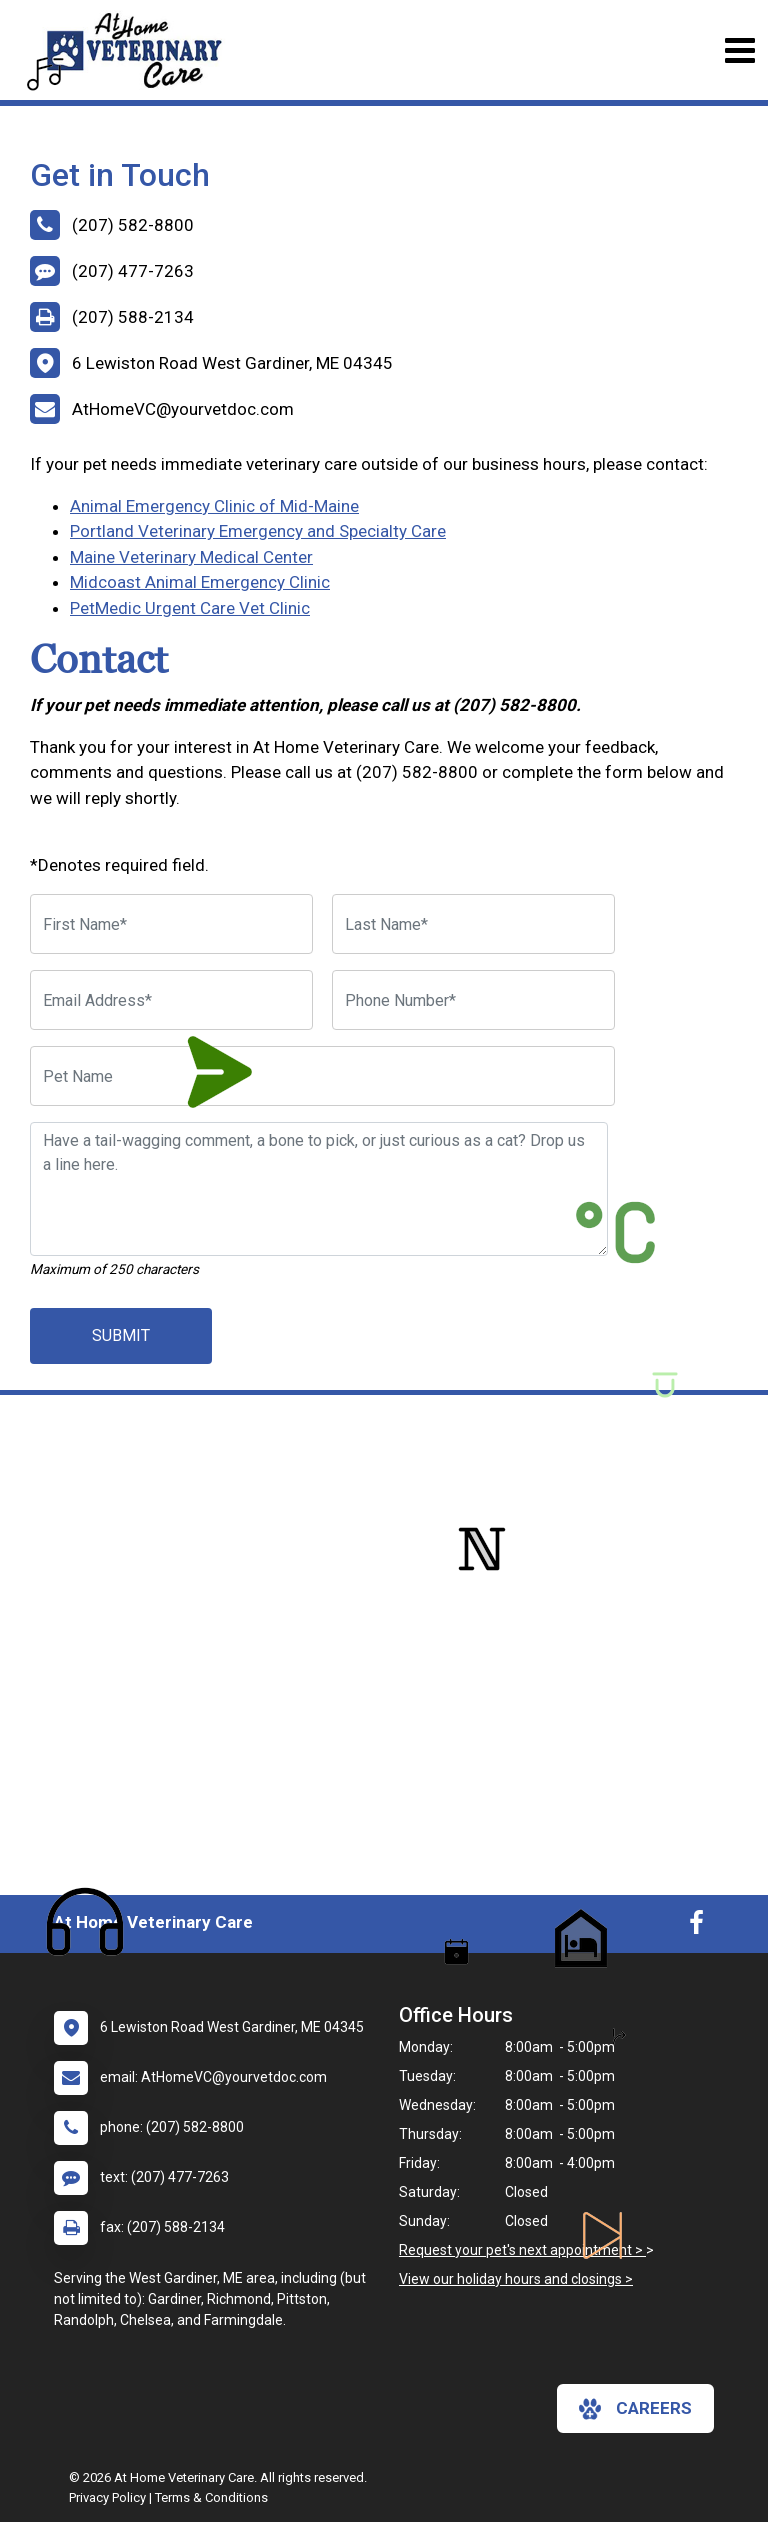  Describe the element at coordinates (602, 2235) in the screenshot. I see `skip to the next track or media item` at that location.